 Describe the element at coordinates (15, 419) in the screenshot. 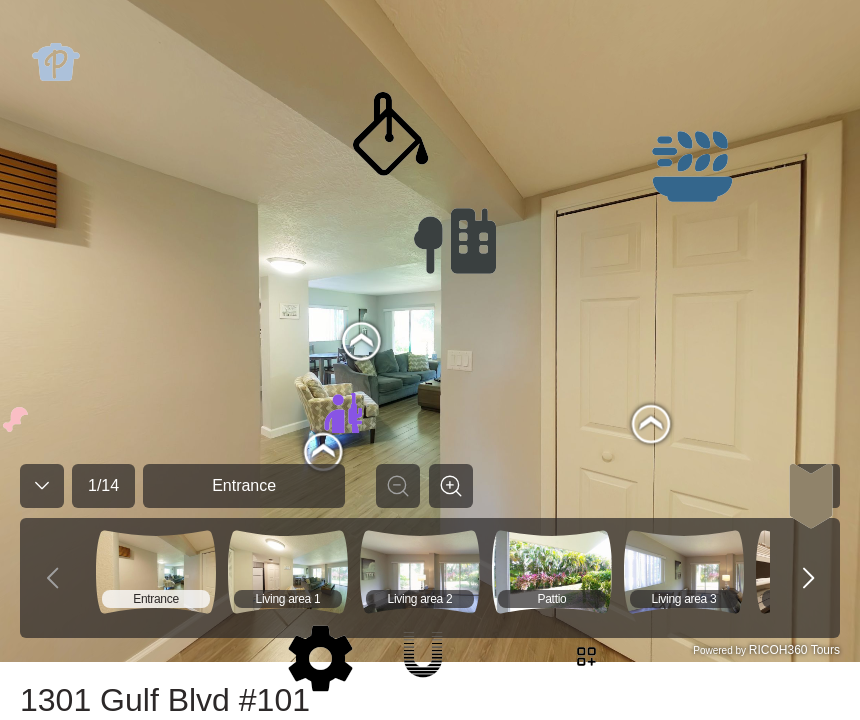

I see `access food or dining options` at that location.